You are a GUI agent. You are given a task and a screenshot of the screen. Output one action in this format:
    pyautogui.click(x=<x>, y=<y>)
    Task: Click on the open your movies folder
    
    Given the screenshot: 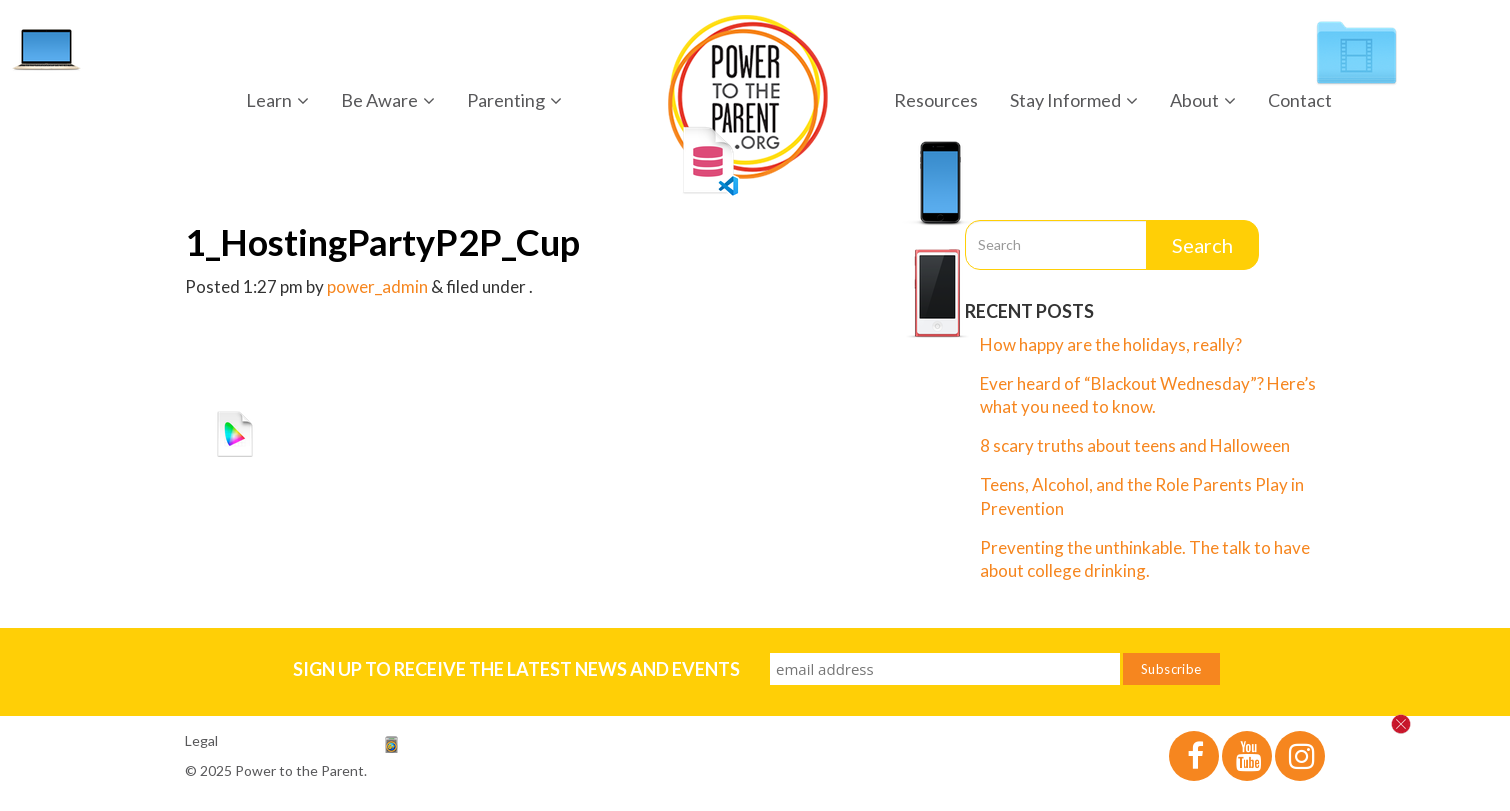 What is the action you would take?
    pyautogui.click(x=1356, y=52)
    